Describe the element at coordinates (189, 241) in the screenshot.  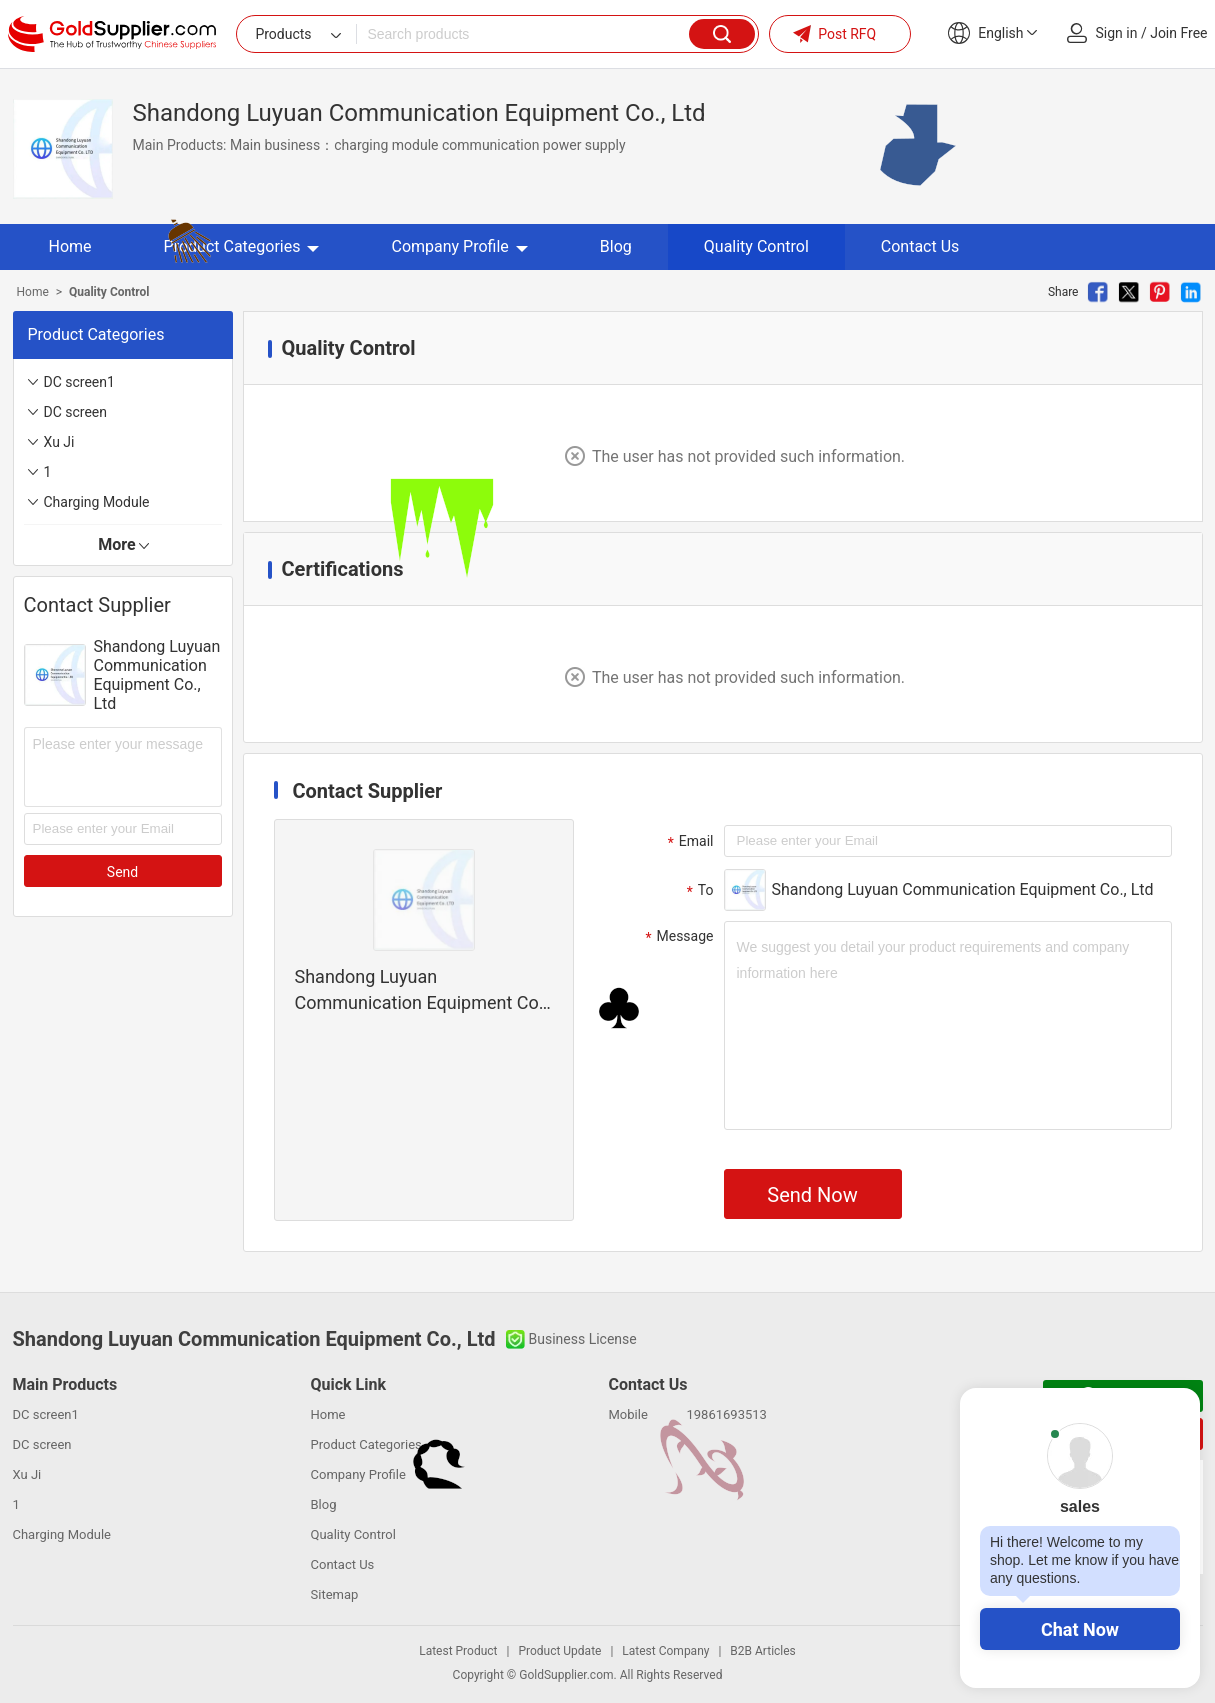
I see `indicates bathroom or shower facilities available` at that location.